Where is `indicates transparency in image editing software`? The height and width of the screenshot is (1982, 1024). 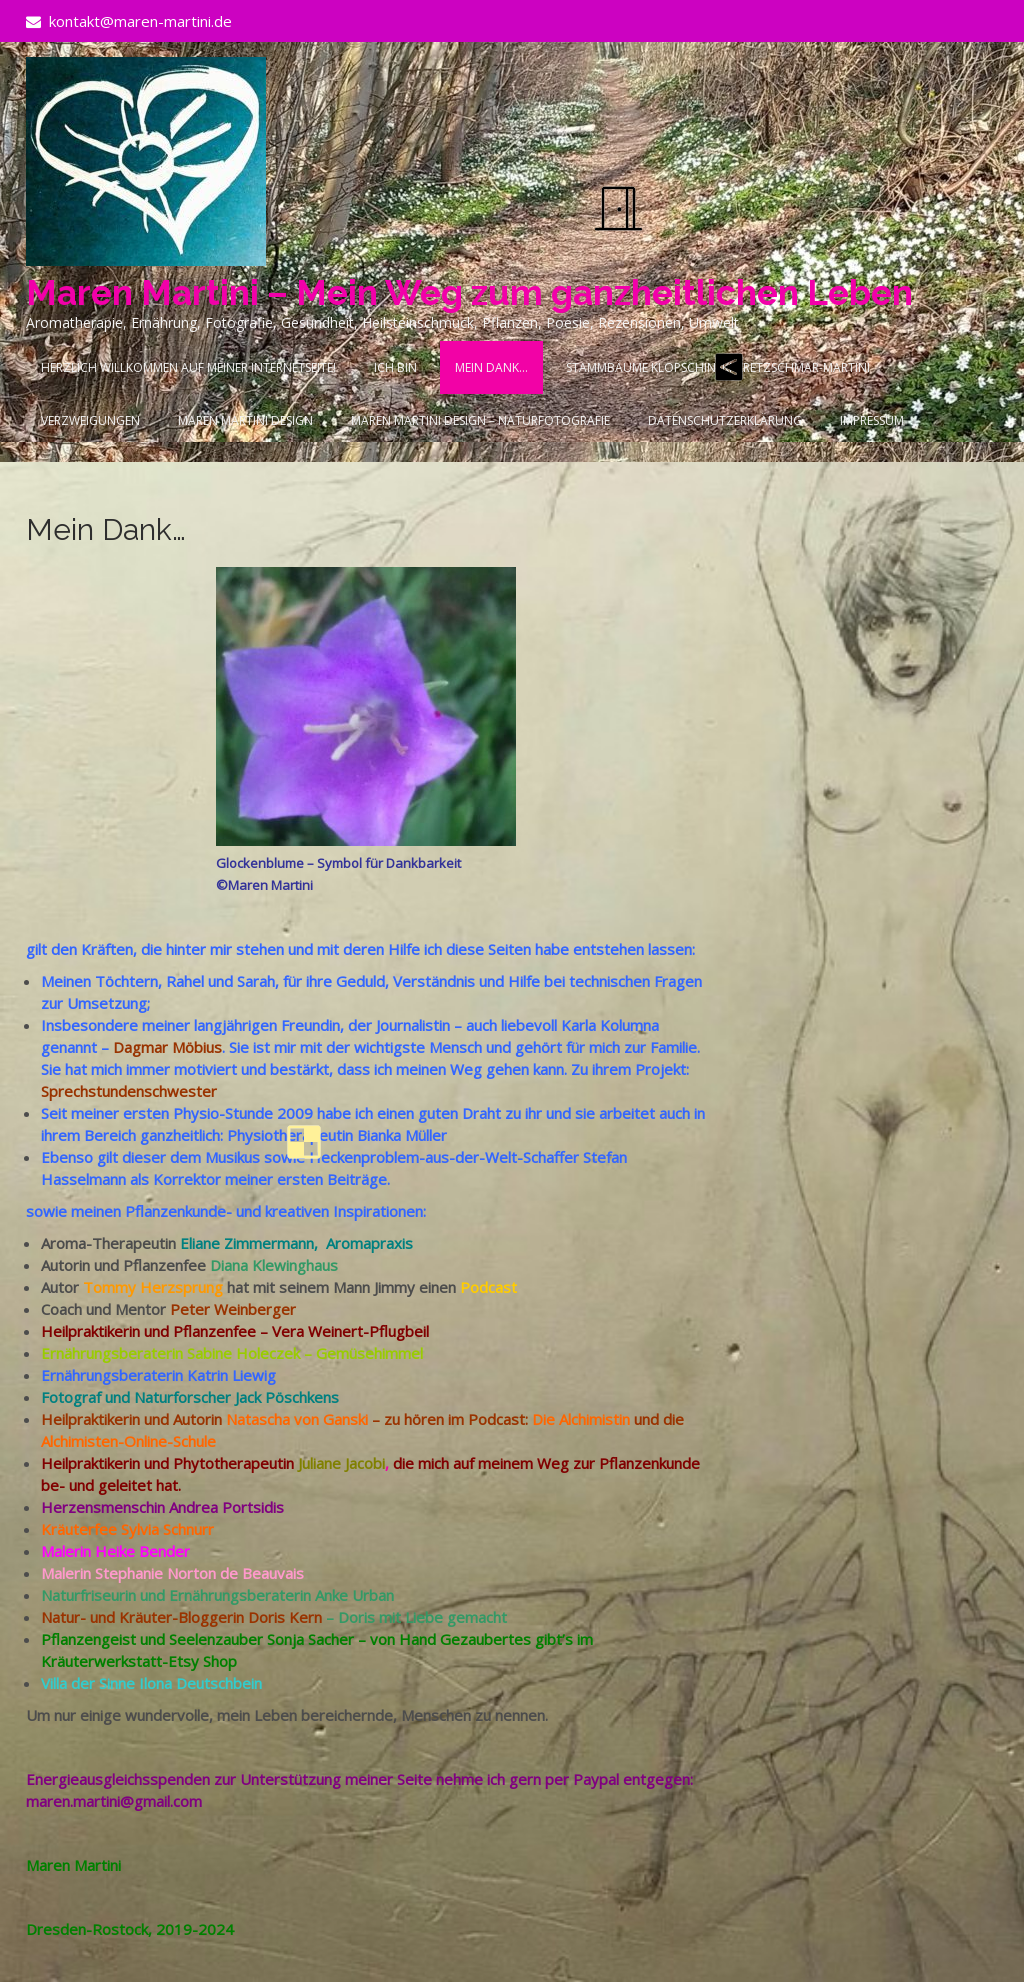
indicates transparency in image editing software is located at coordinates (304, 1142).